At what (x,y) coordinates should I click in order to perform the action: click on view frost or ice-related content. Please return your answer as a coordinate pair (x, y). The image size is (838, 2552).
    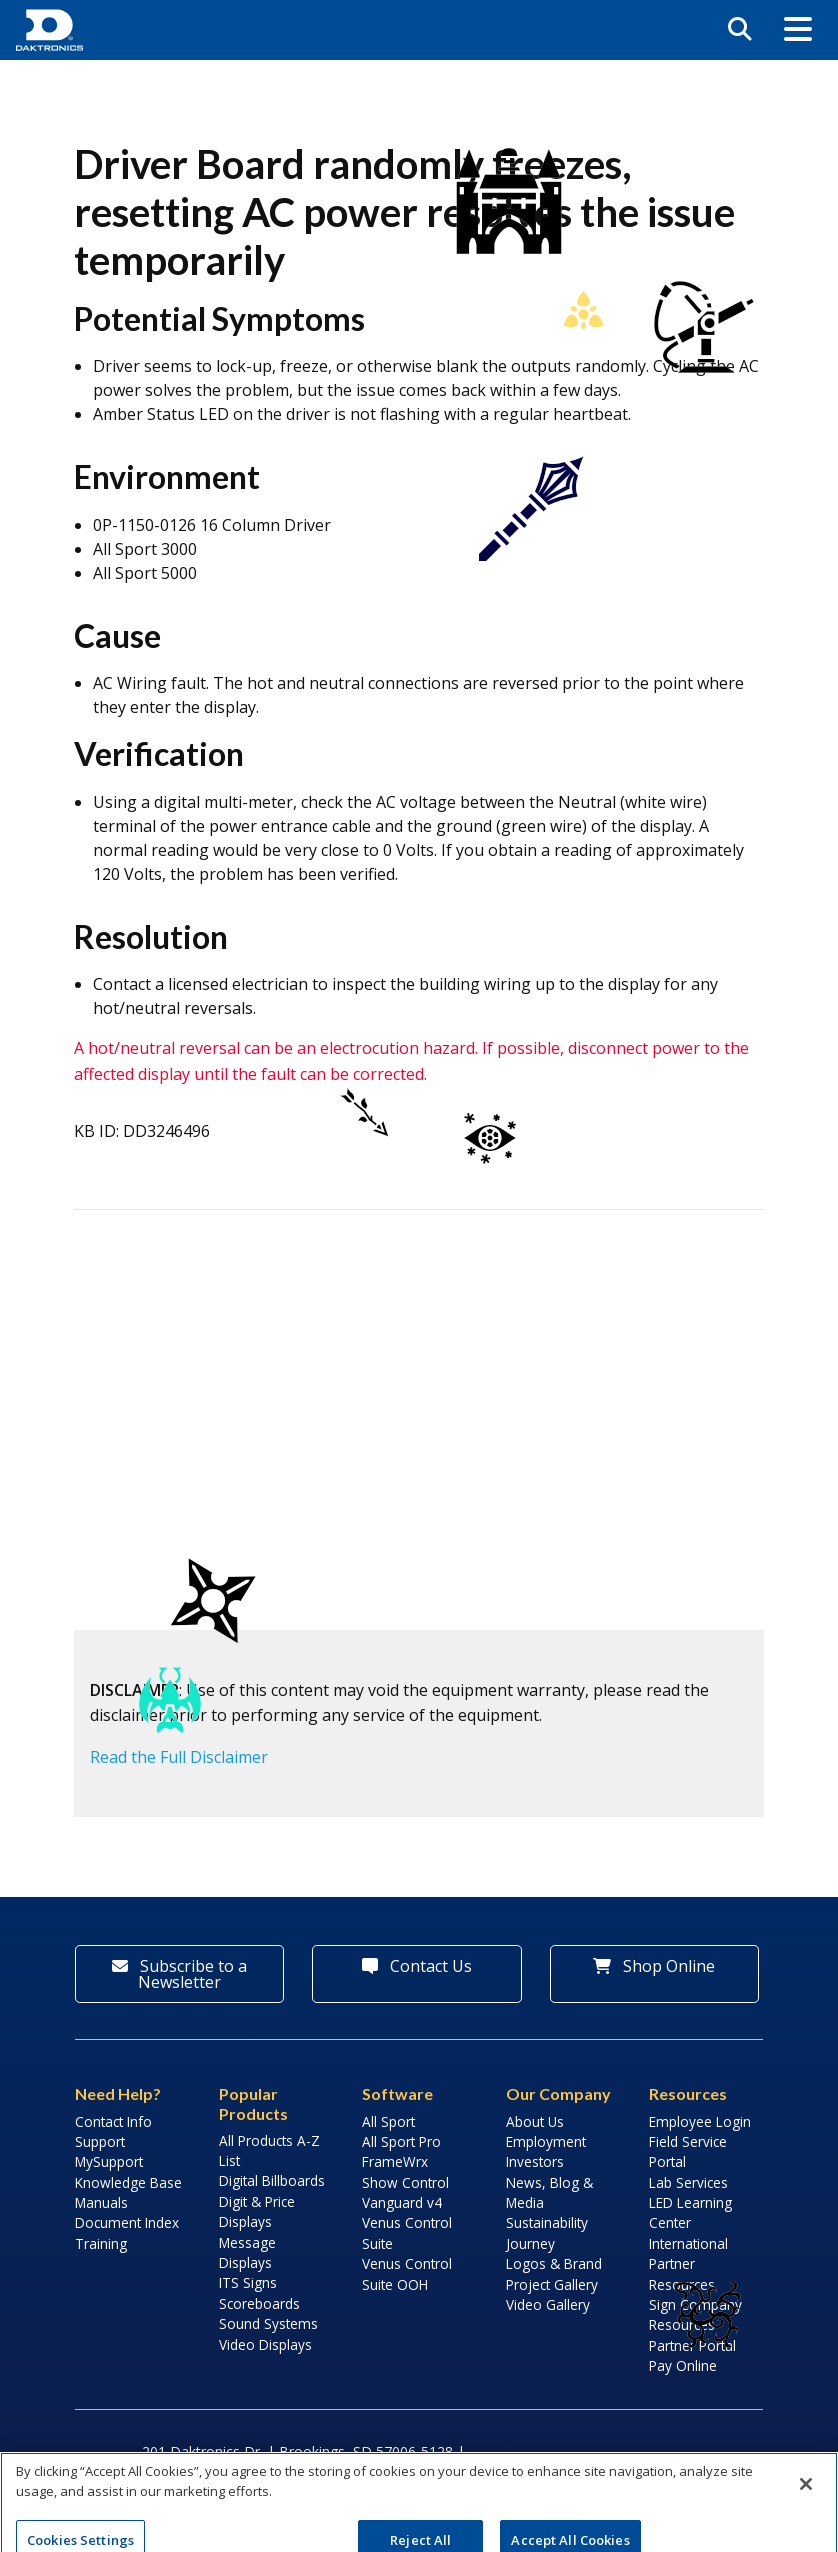
    Looking at the image, I should click on (490, 1138).